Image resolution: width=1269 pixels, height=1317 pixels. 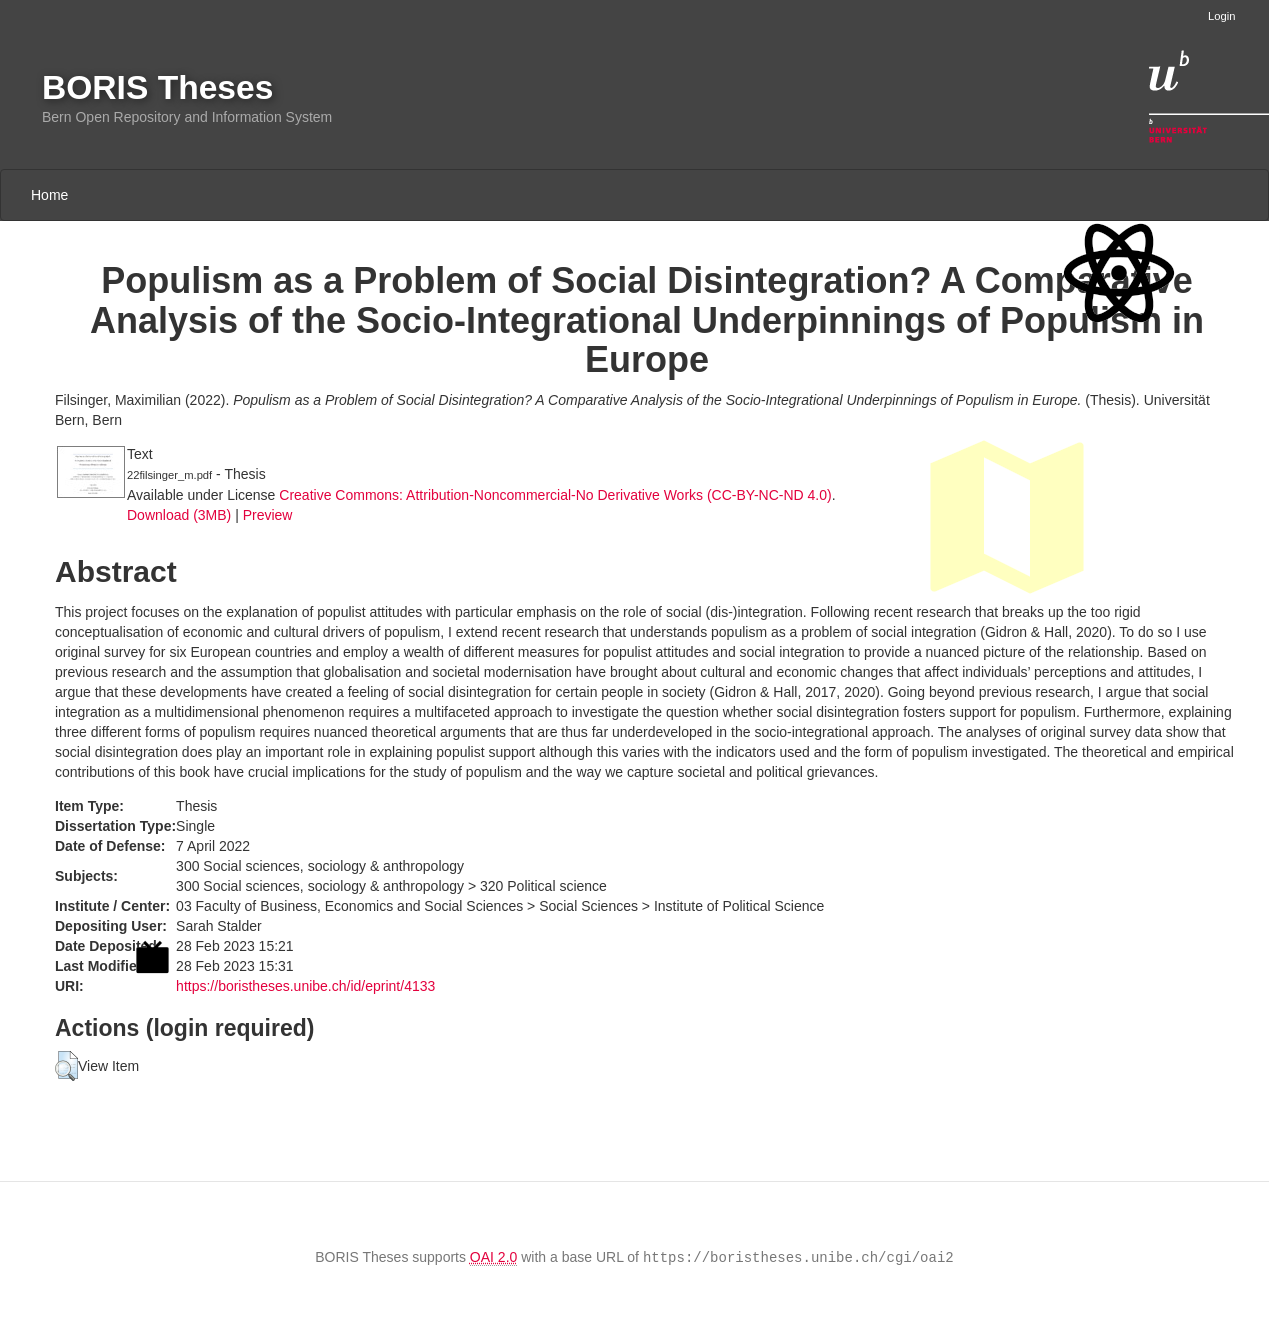 I want to click on open tv or video streaming app, so click(x=152, y=958).